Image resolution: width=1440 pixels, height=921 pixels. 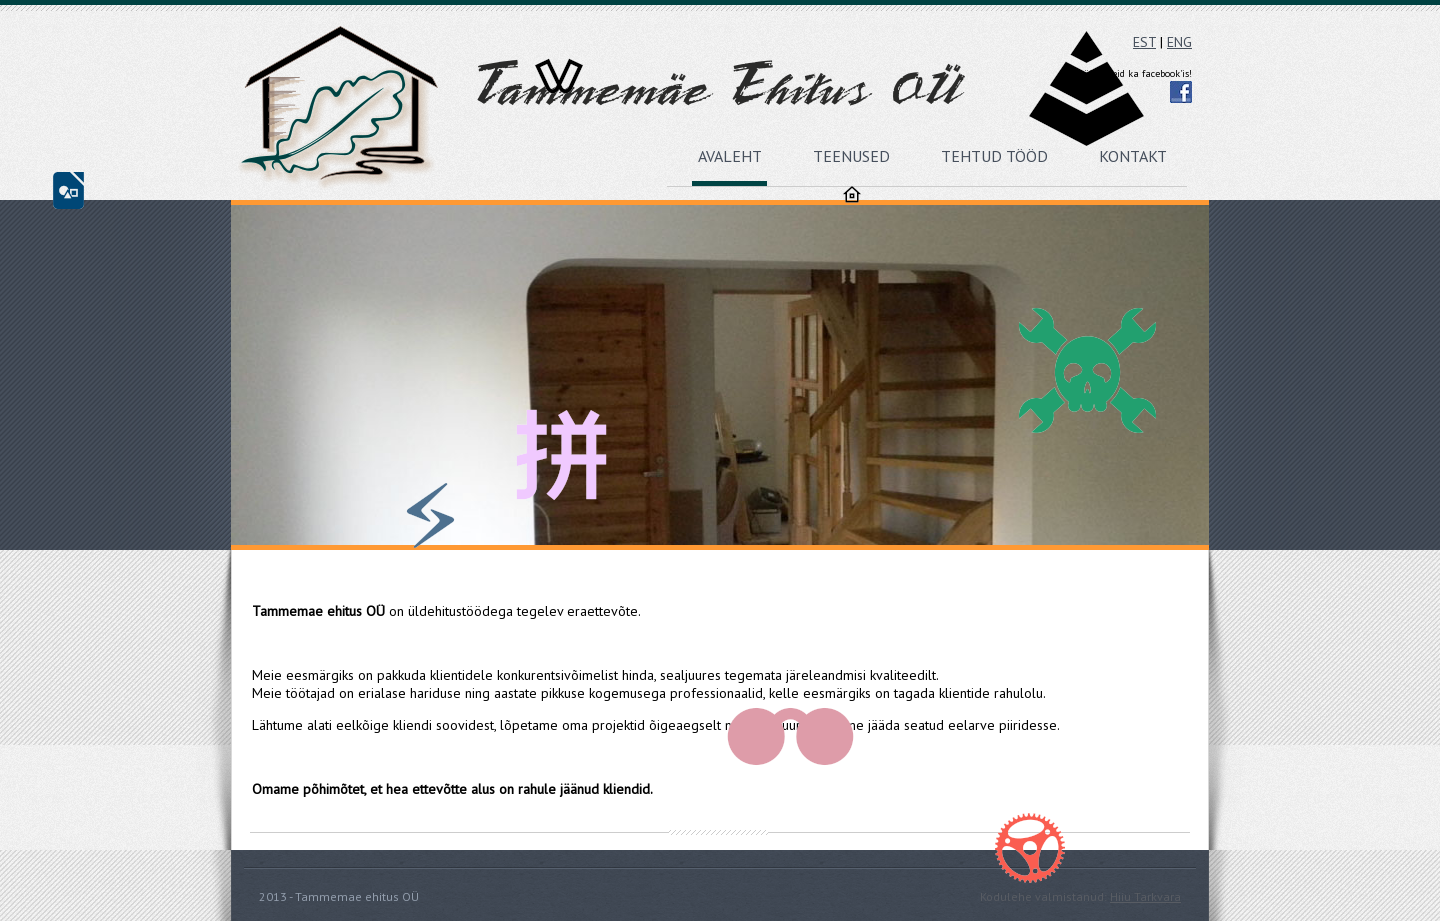 What do you see at coordinates (1086, 88) in the screenshot?
I see `red app logo` at bounding box center [1086, 88].